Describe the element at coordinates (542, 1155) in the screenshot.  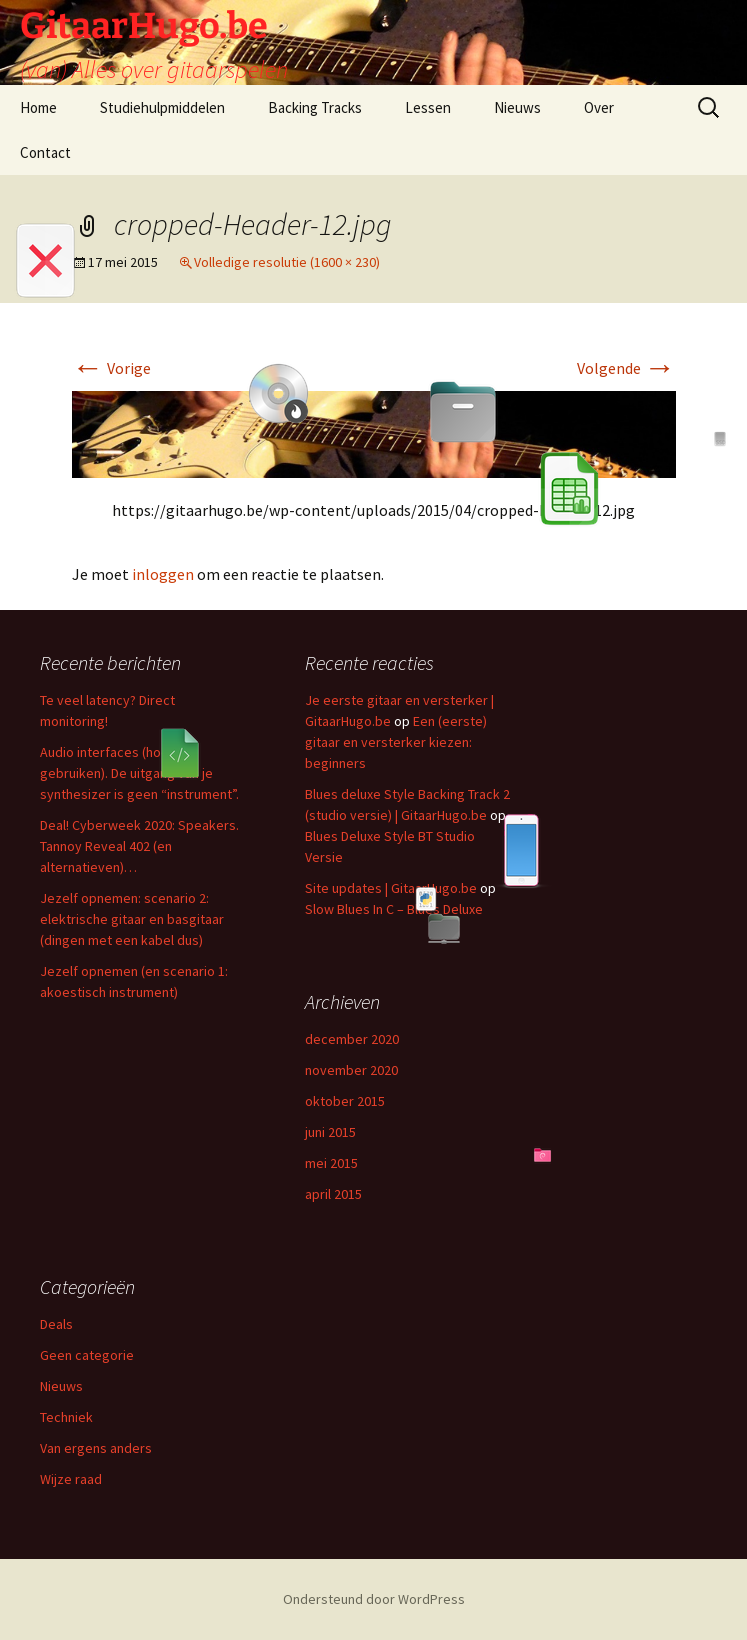
I see `folder containing debian linux files` at that location.